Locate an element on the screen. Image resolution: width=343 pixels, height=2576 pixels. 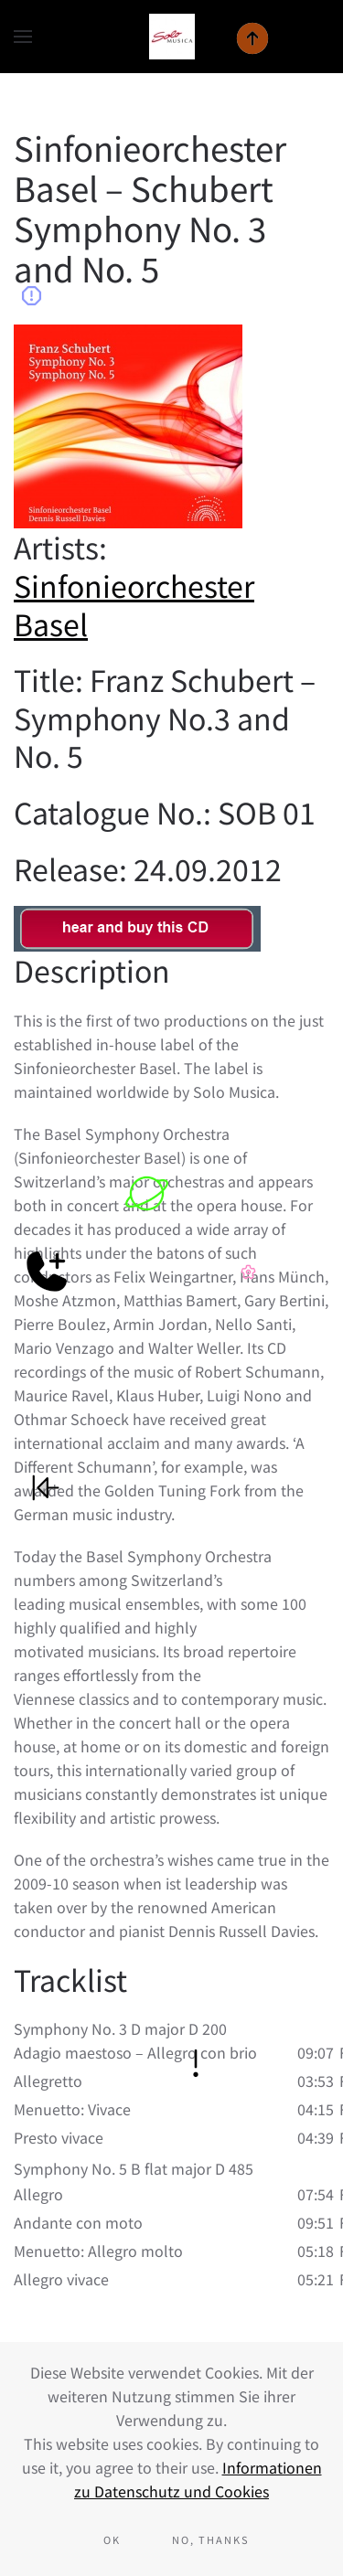
indicates a warning or critical alert is located at coordinates (31, 295).